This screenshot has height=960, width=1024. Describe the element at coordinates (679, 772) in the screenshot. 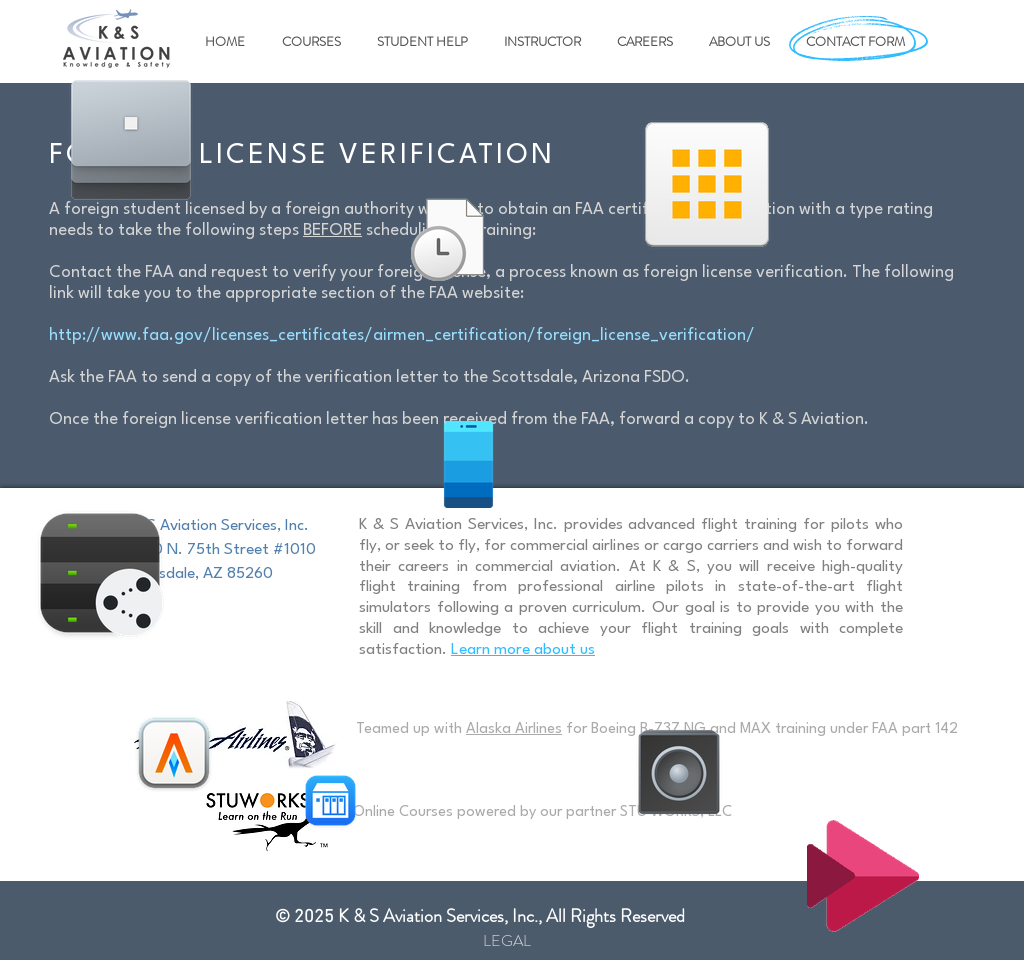

I see `access sound and audio settings` at that location.